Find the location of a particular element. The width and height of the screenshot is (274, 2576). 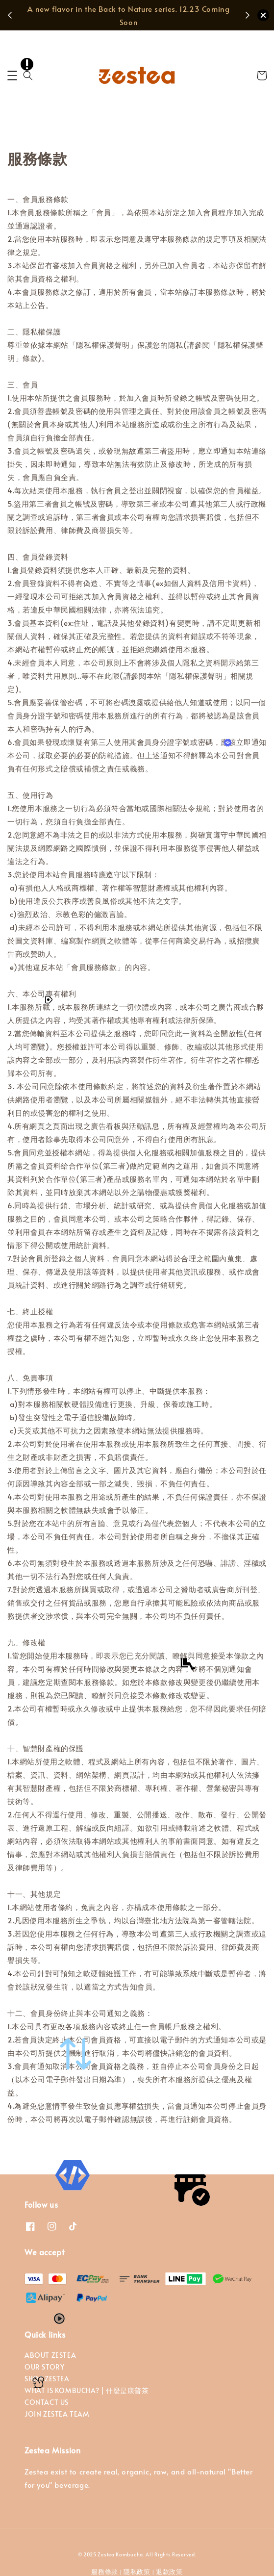

bridge inspection verified or approved is located at coordinates (192, 2188).